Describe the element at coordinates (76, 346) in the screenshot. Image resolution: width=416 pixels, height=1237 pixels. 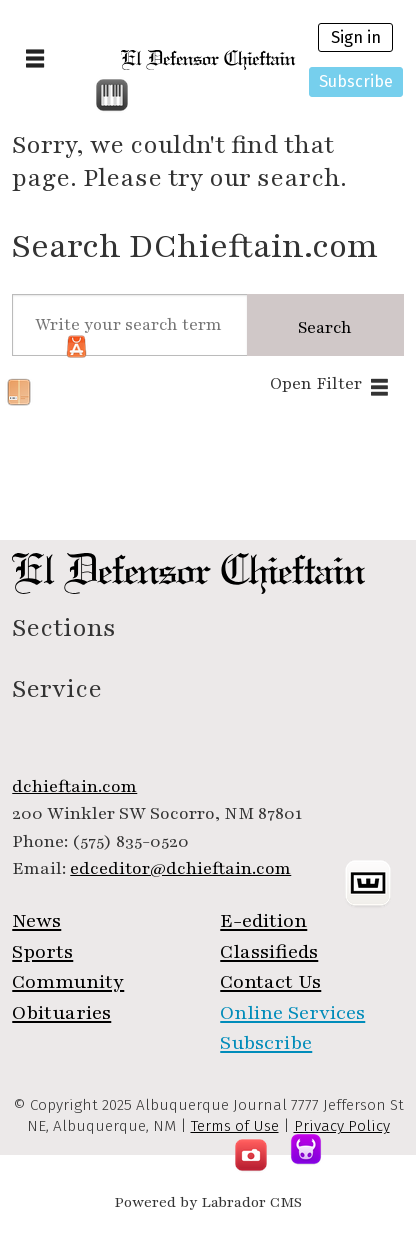
I see `open the app center to browse and install applications` at that location.